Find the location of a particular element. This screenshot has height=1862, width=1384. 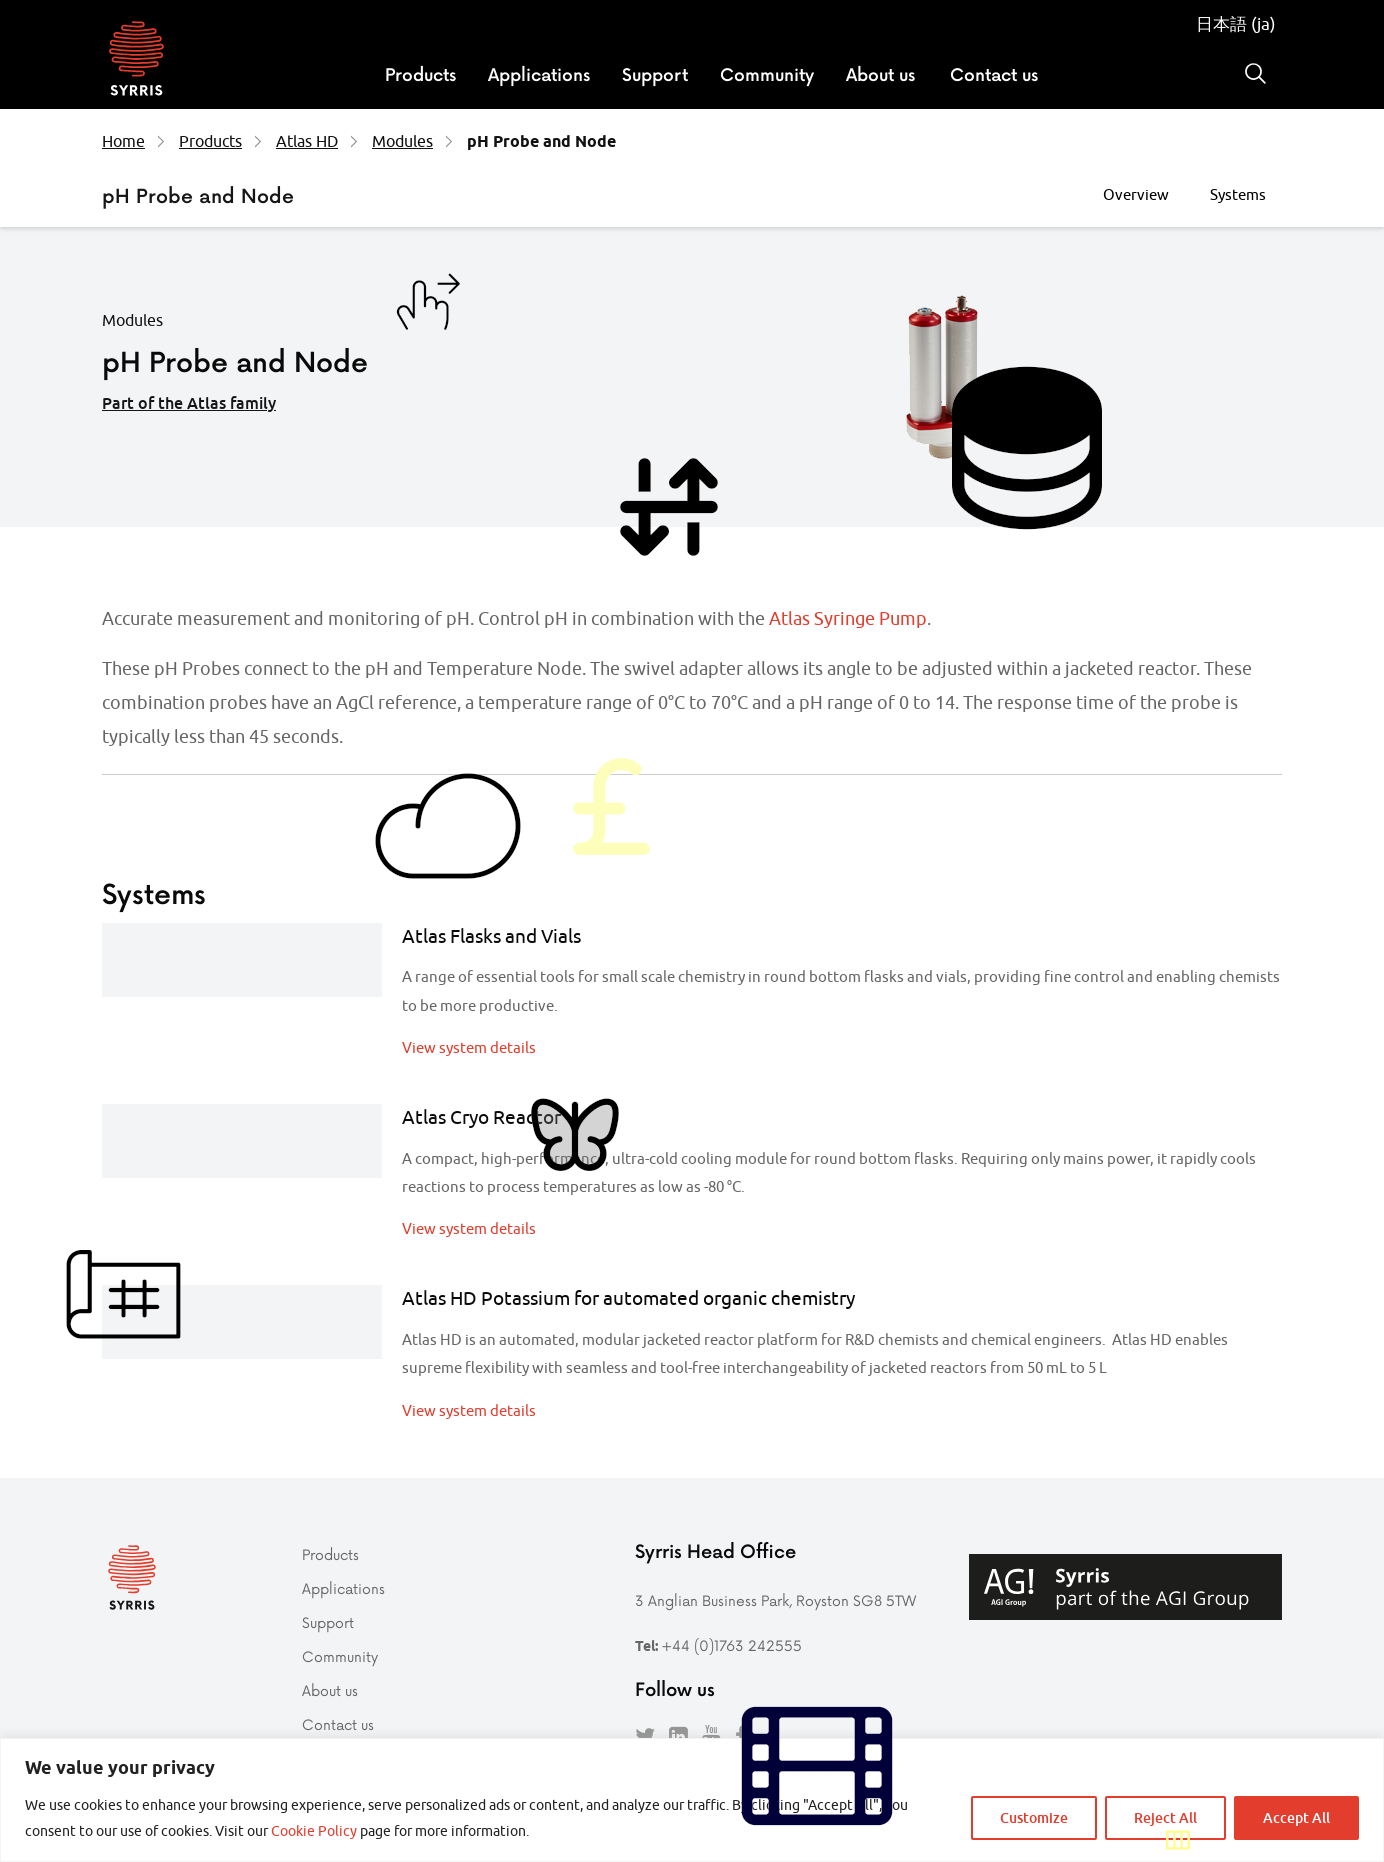

swipe right to continue or proceed is located at coordinates (425, 304).